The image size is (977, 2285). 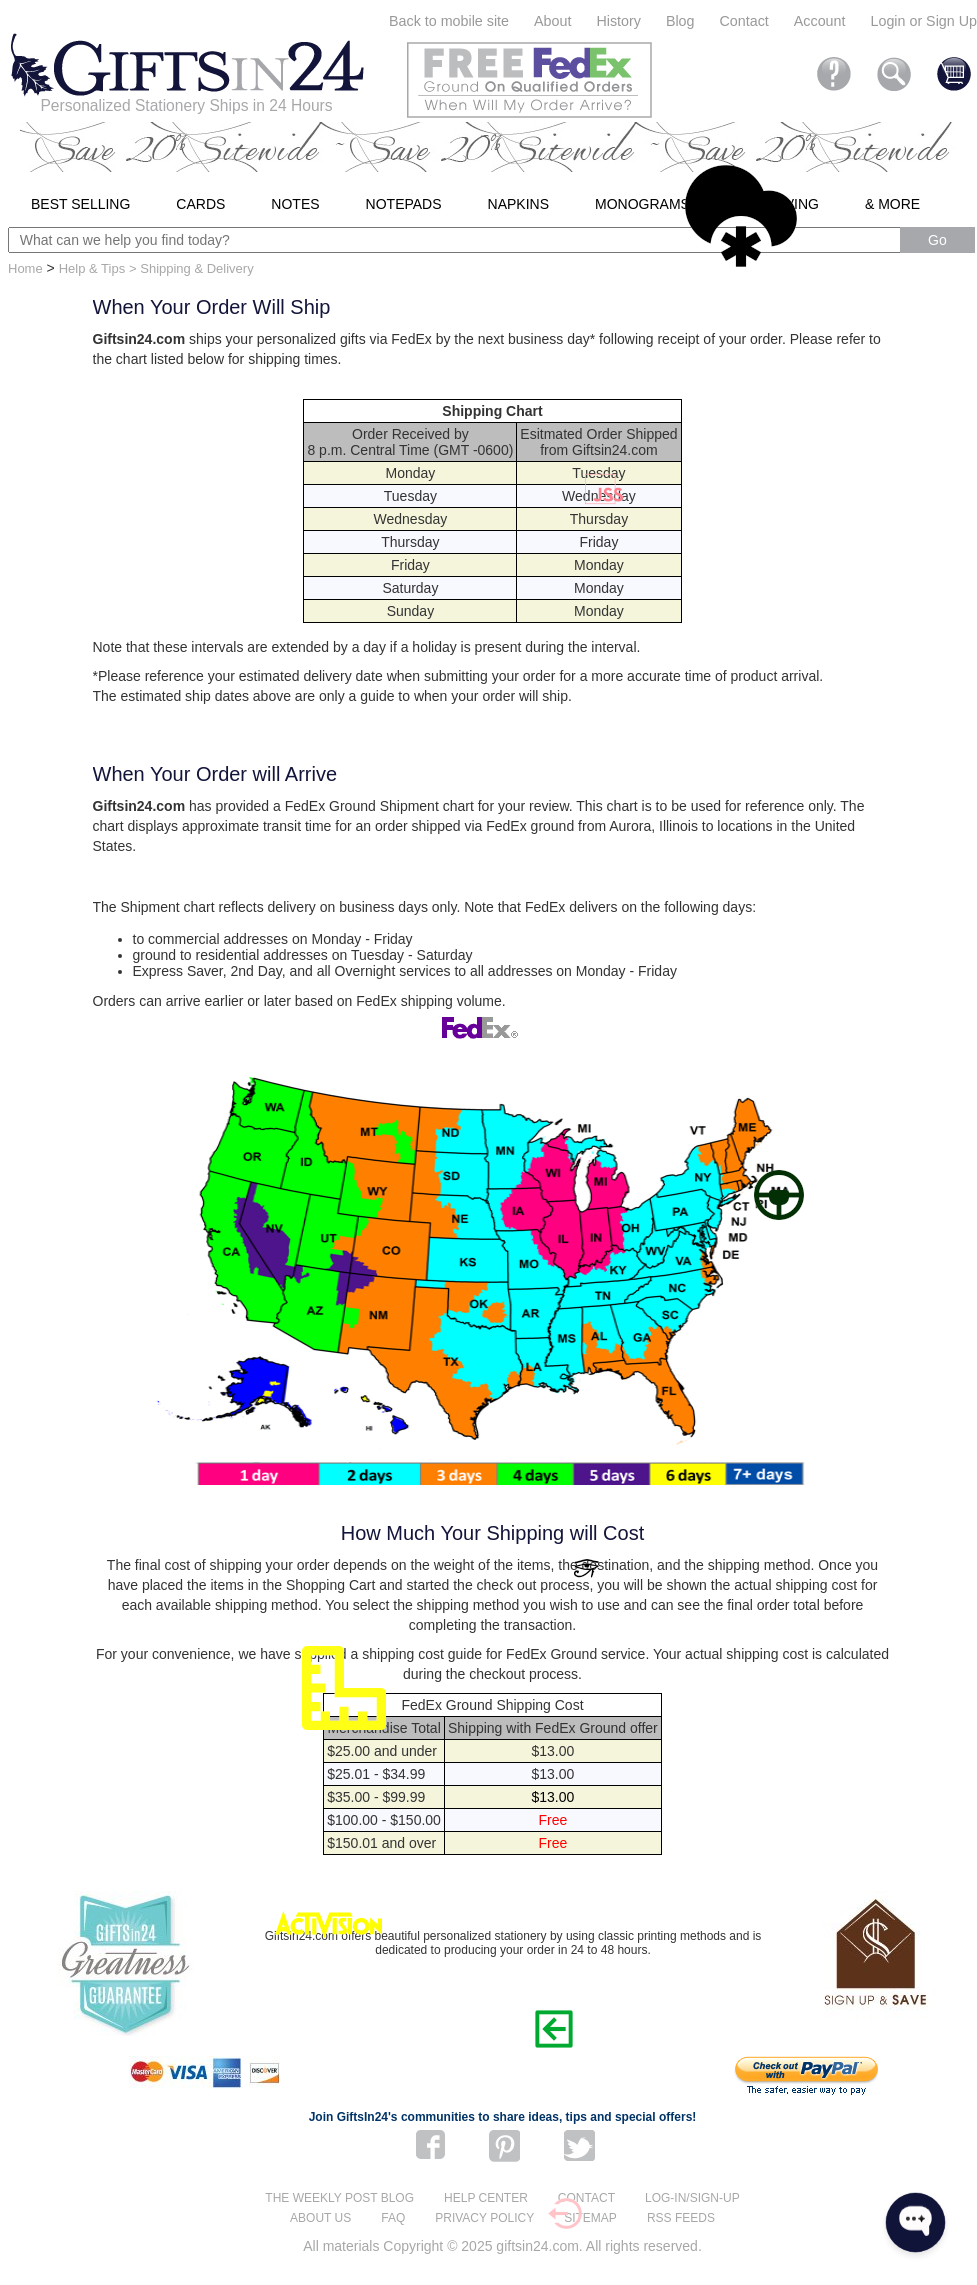 What do you see at coordinates (328, 1924) in the screenshot?
I see `activision company logo` at bounding box center [328, 1924].